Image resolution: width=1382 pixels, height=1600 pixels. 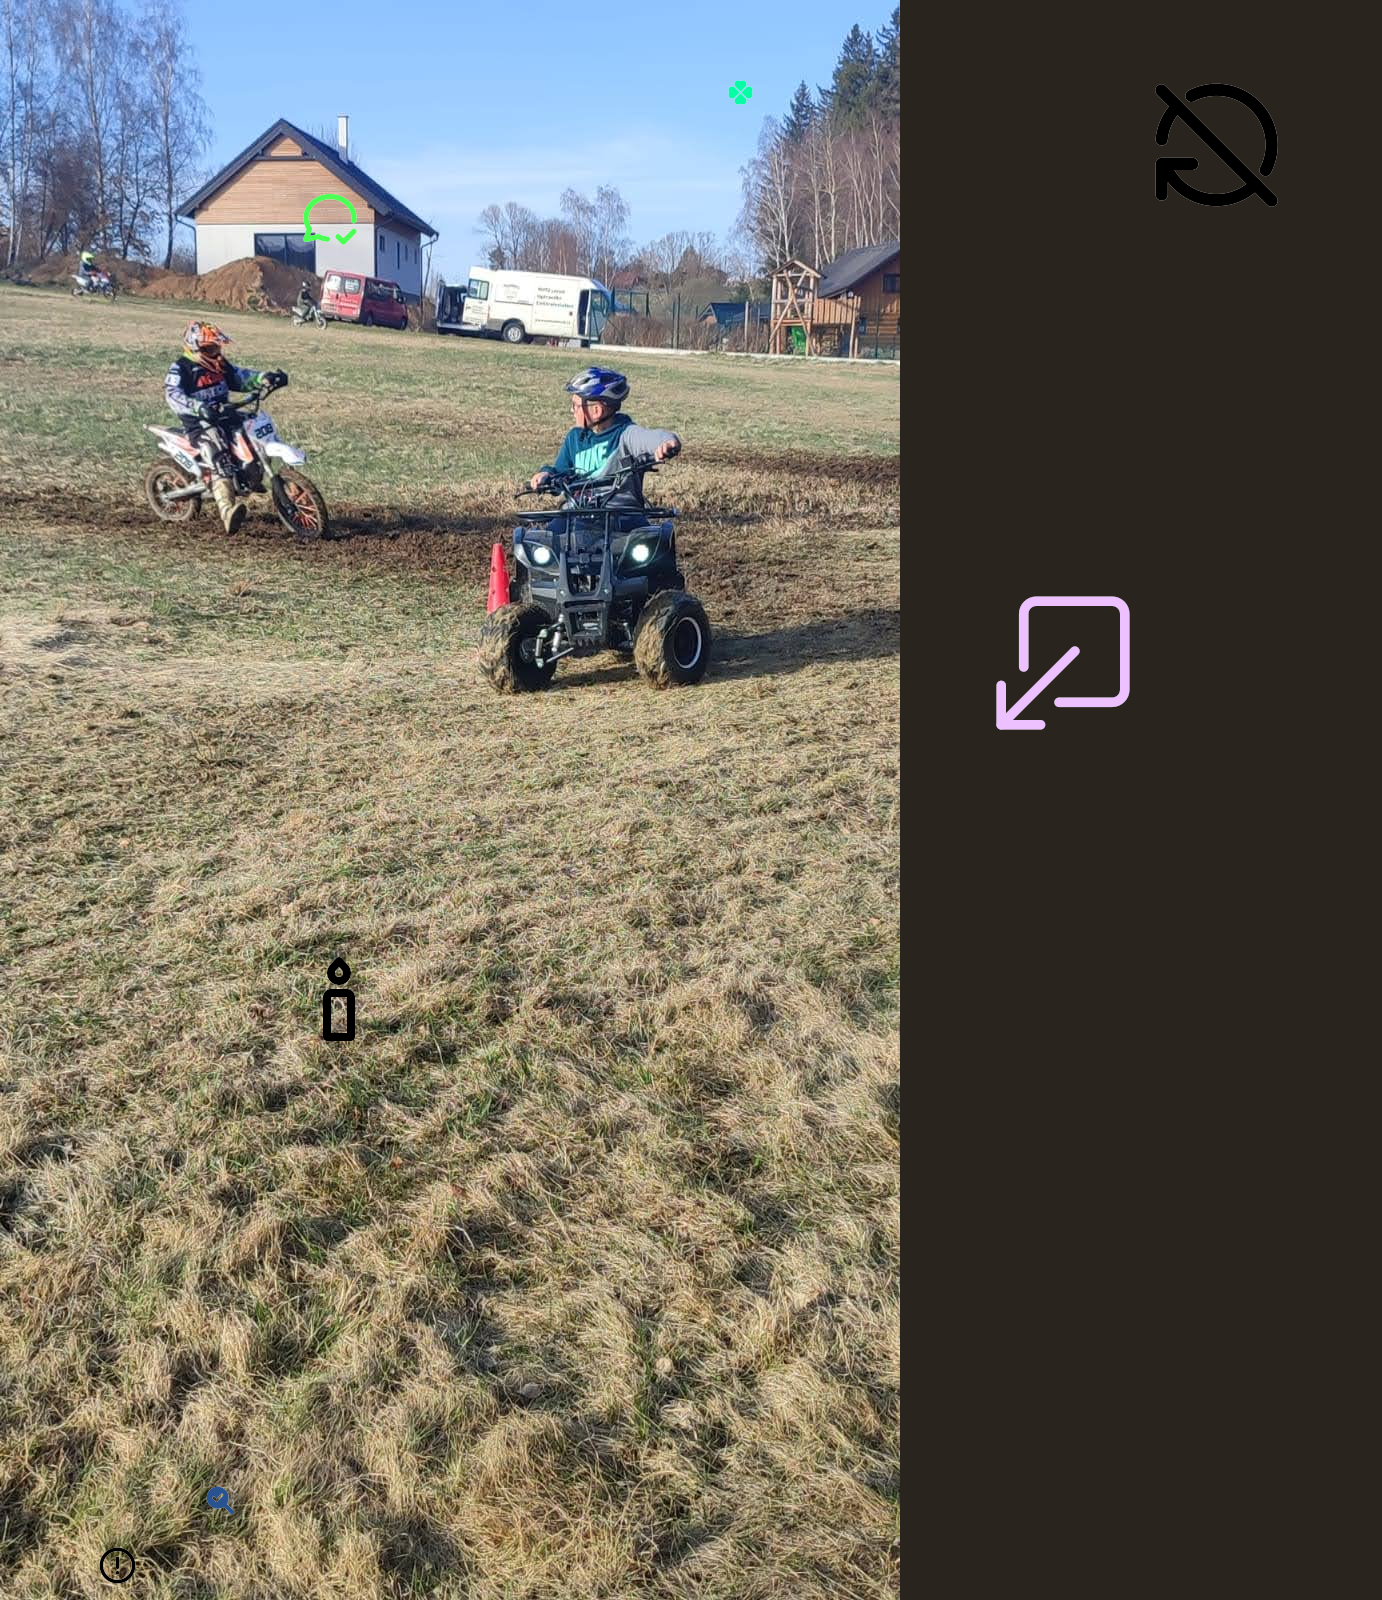 I want to click on search completed successfully, so click(x=220, y=1500).